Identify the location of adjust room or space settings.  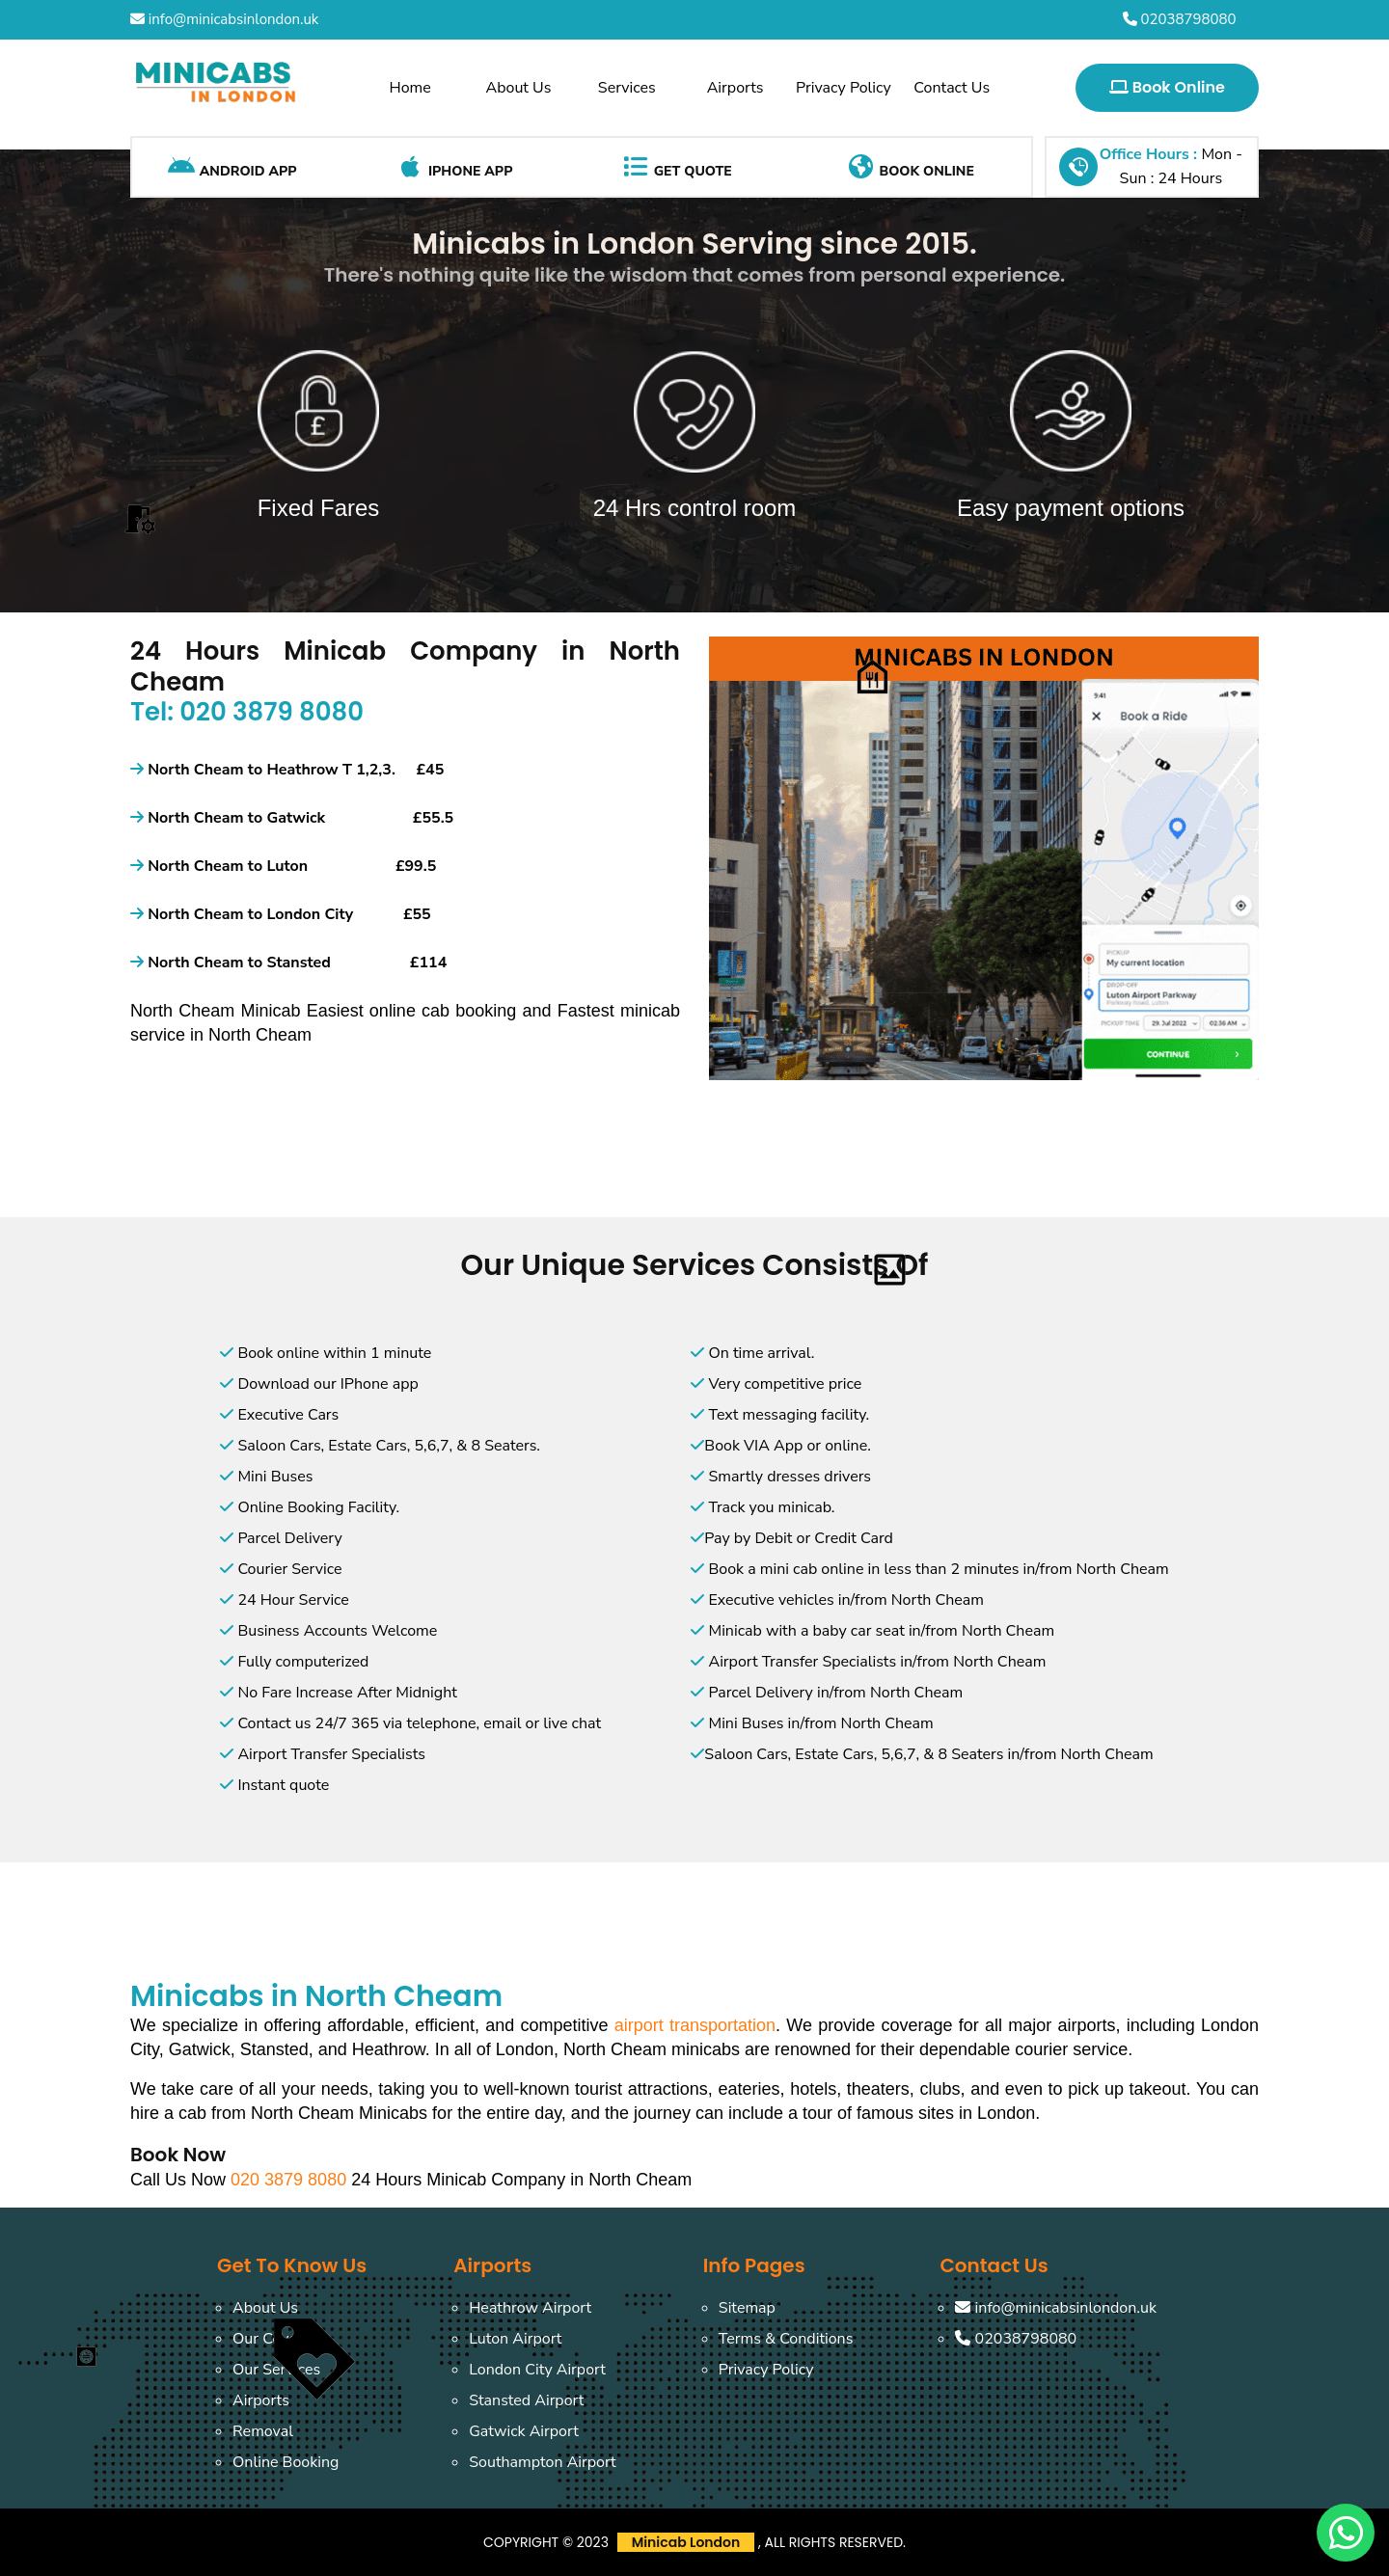
(139, 519).